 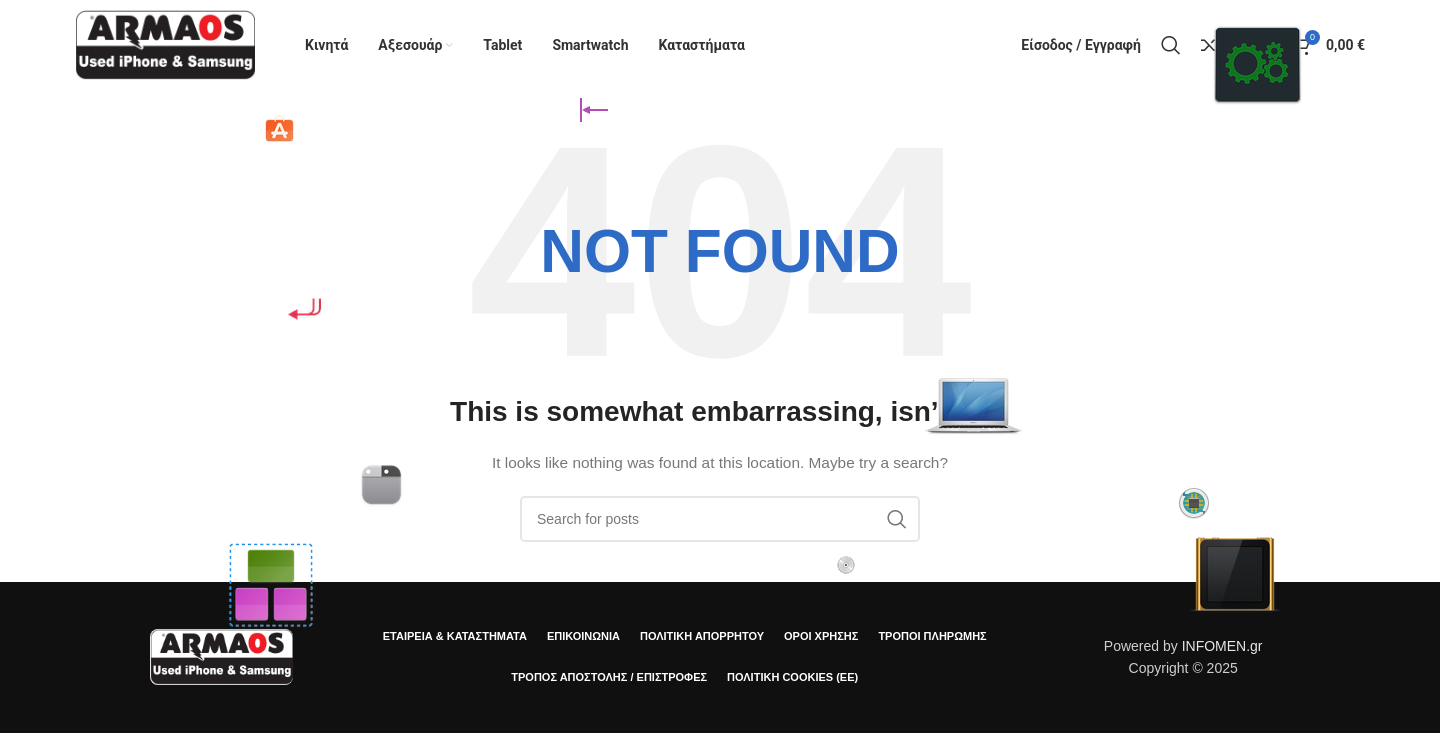 I want to click on open tabs preferences in system settings, so click(x=381, y=485).